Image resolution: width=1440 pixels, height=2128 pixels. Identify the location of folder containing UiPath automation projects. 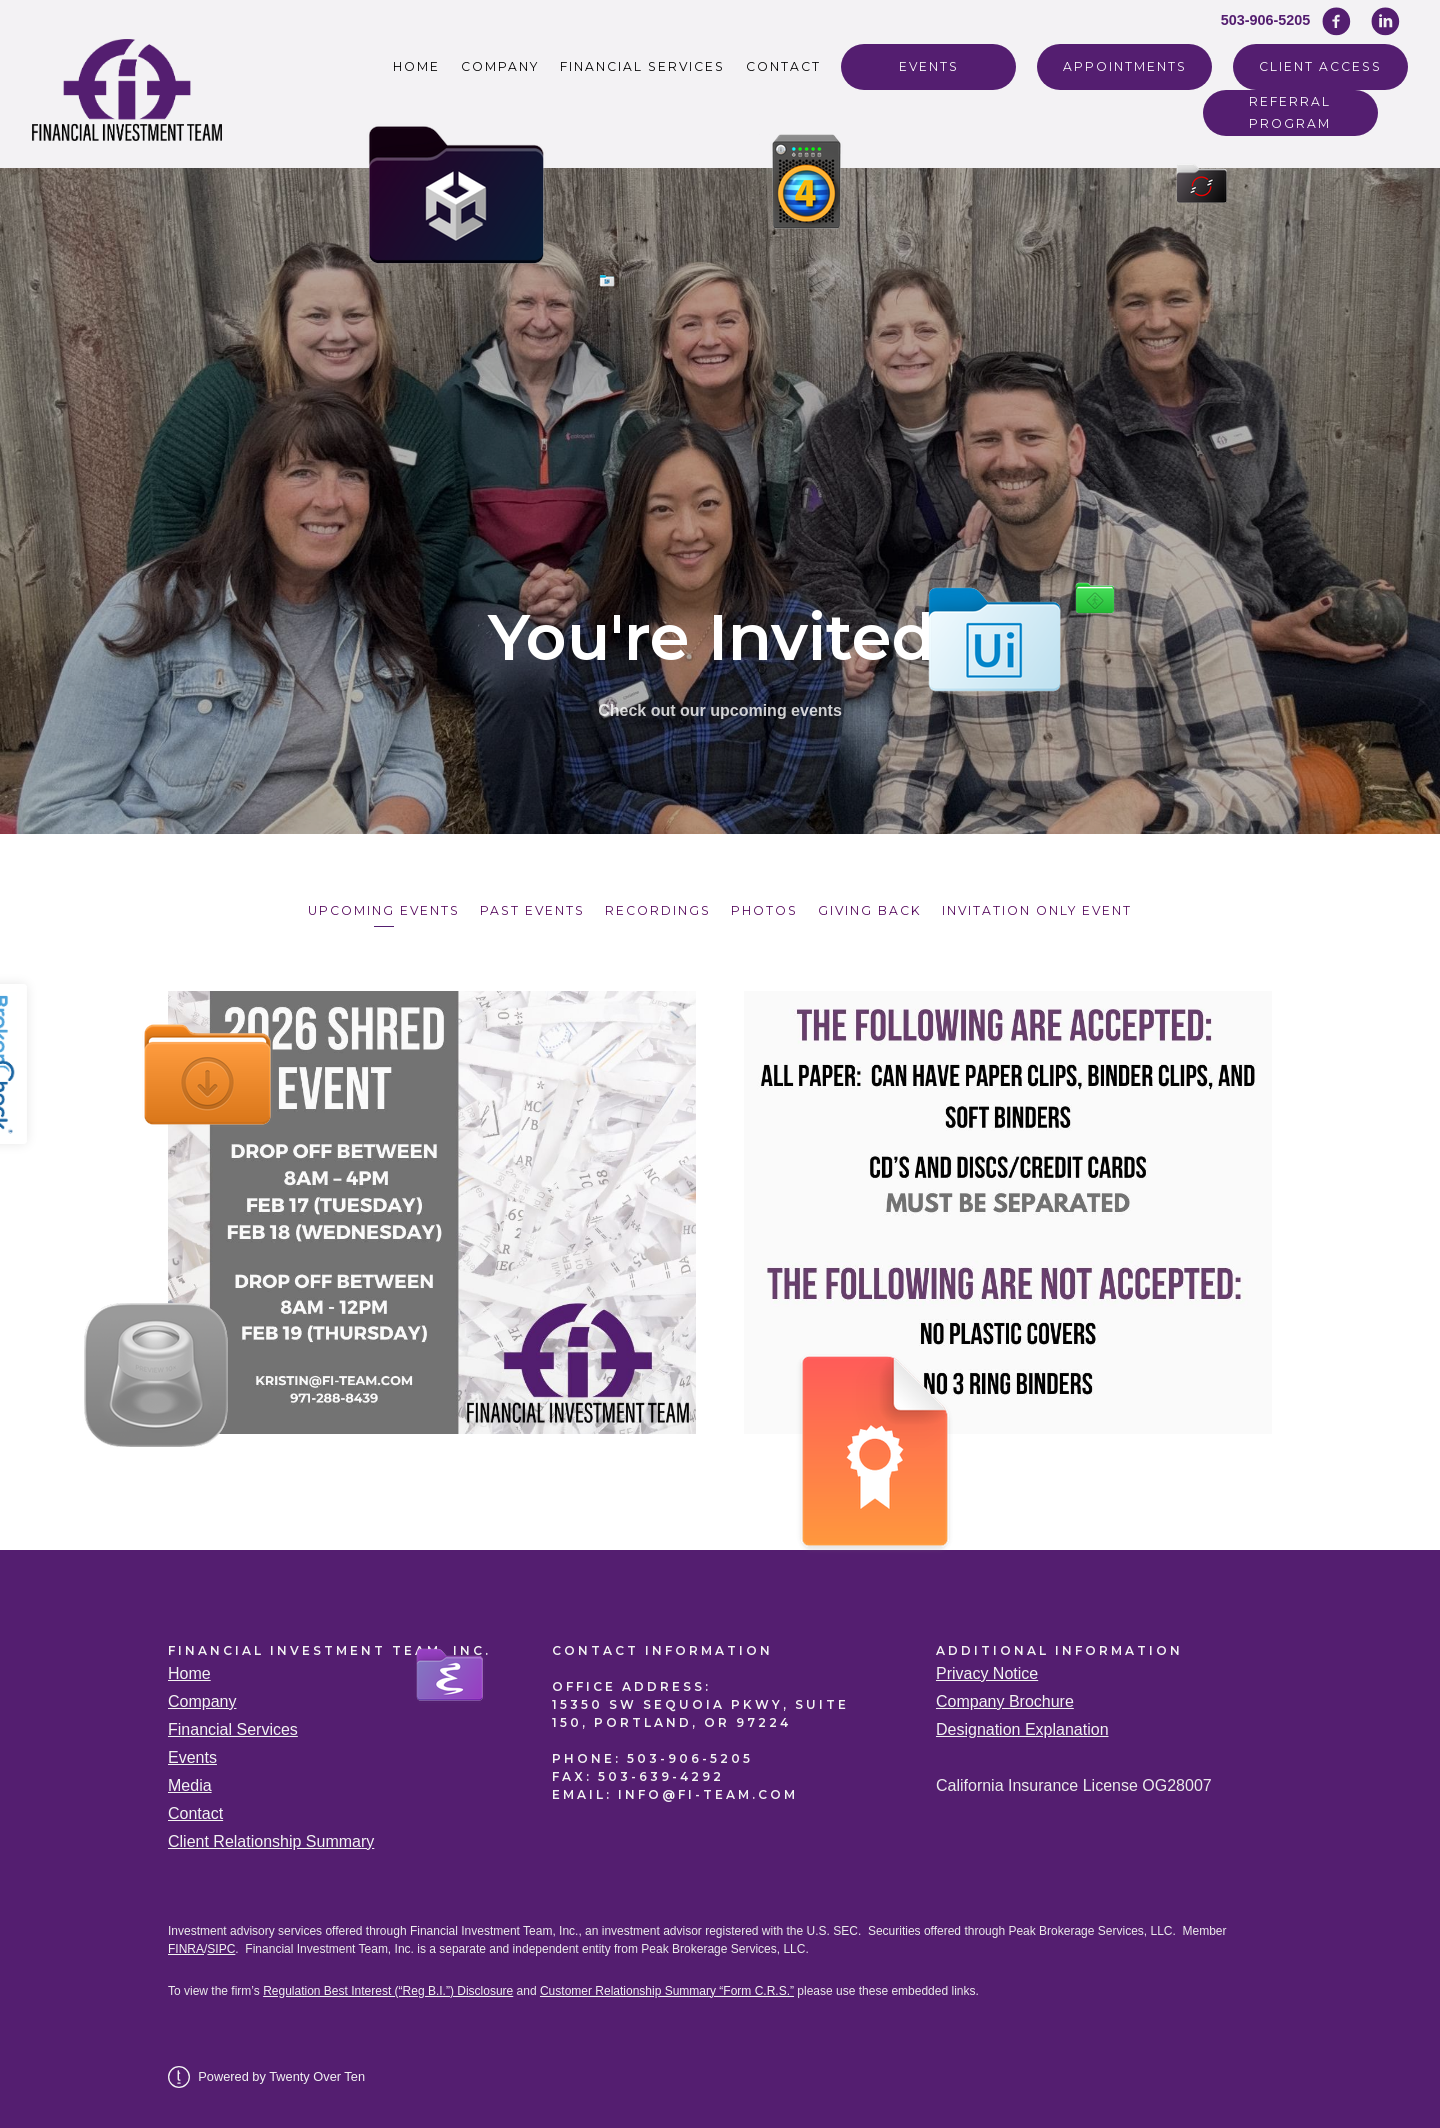
(994, 643).